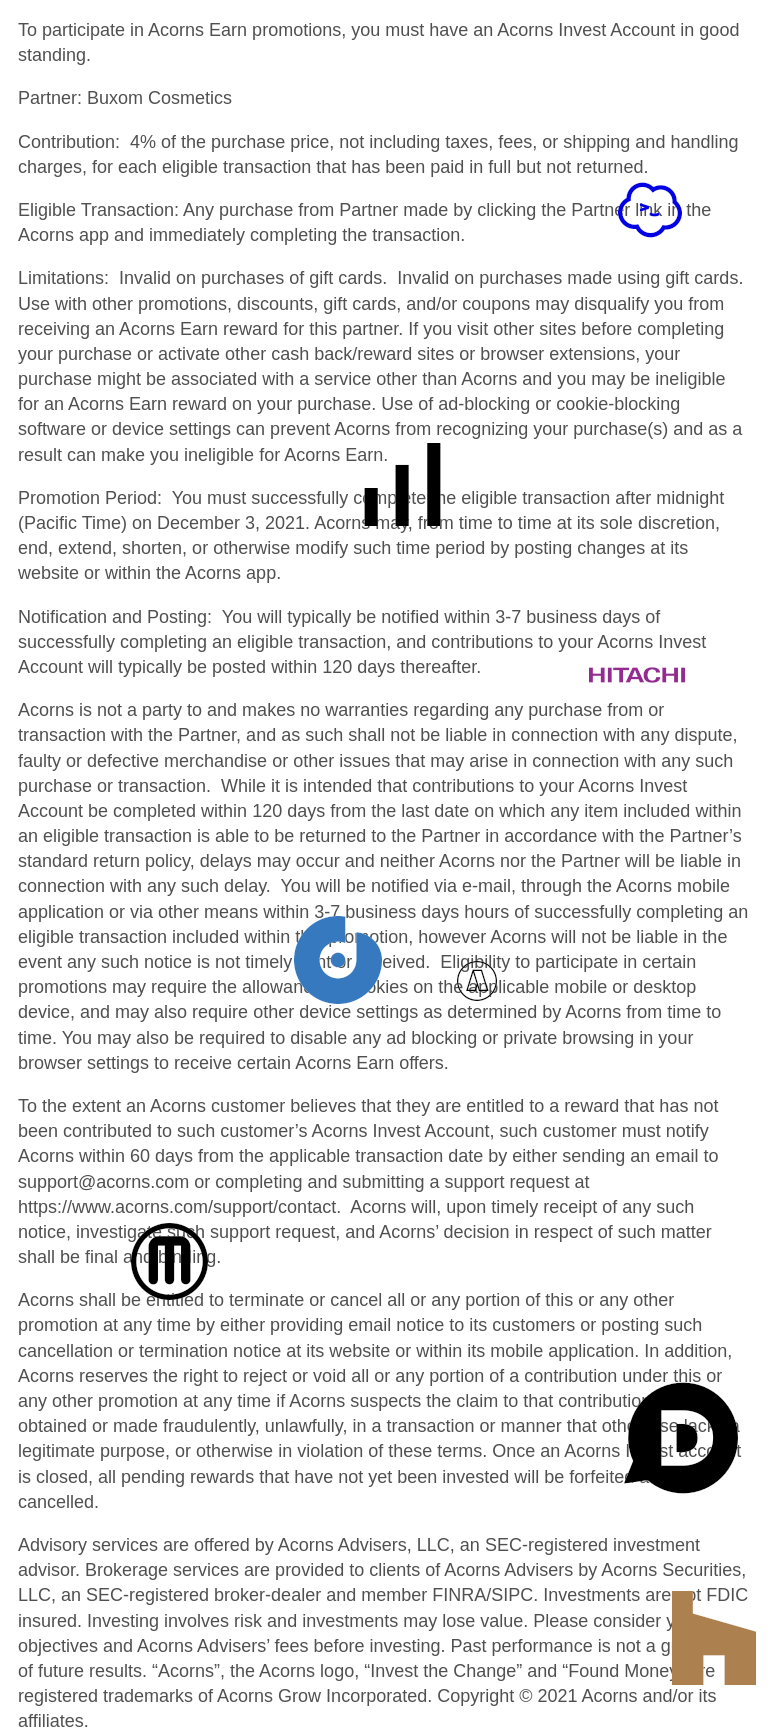  What do you see at coordinates (650, 210) in the screenshot?
I see `open termius ssh client` at bounding box center [650, 210].